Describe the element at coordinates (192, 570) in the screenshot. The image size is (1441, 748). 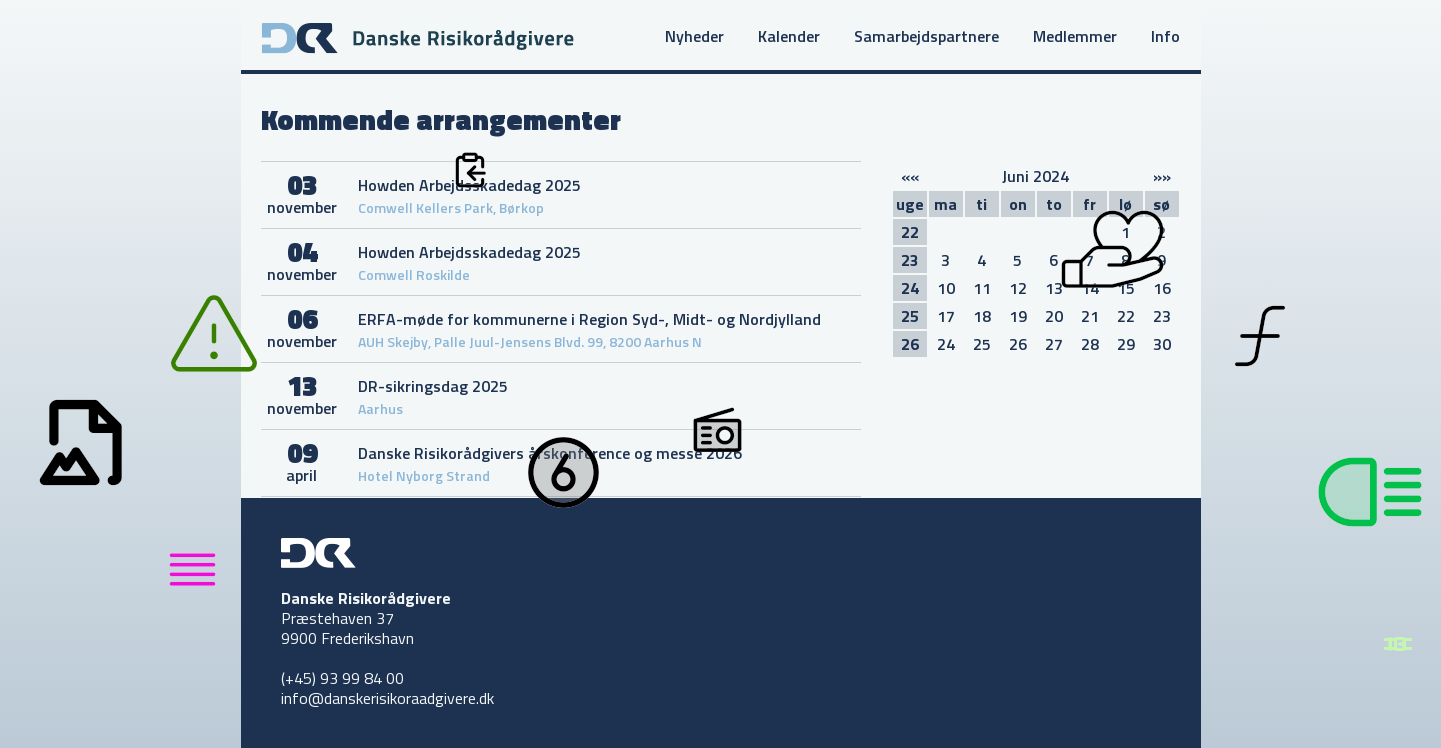
I see `justify text alignment` at that location.